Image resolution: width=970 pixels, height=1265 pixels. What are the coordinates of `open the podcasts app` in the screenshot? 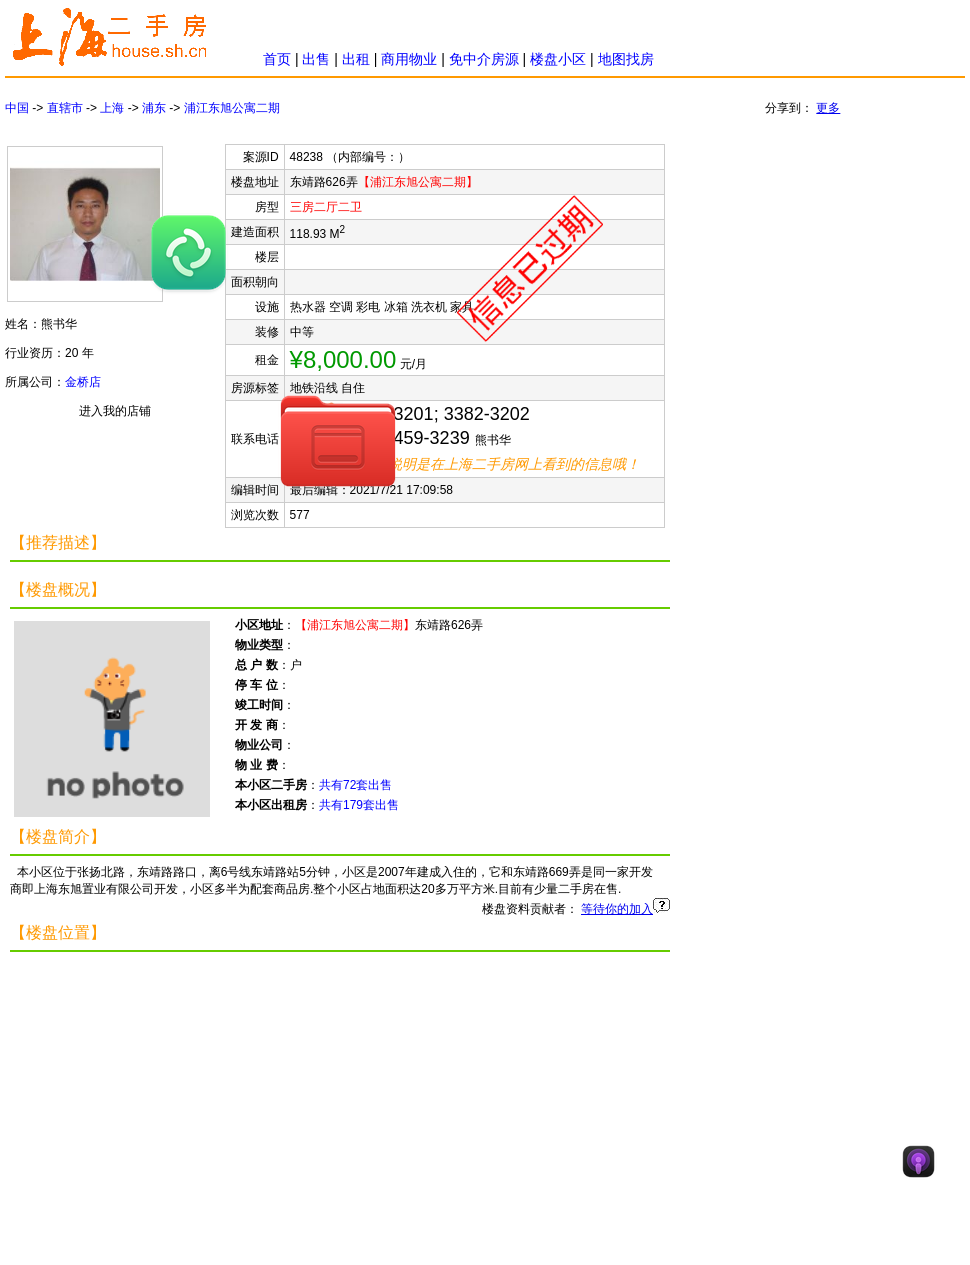 It's located at (918, 1161).